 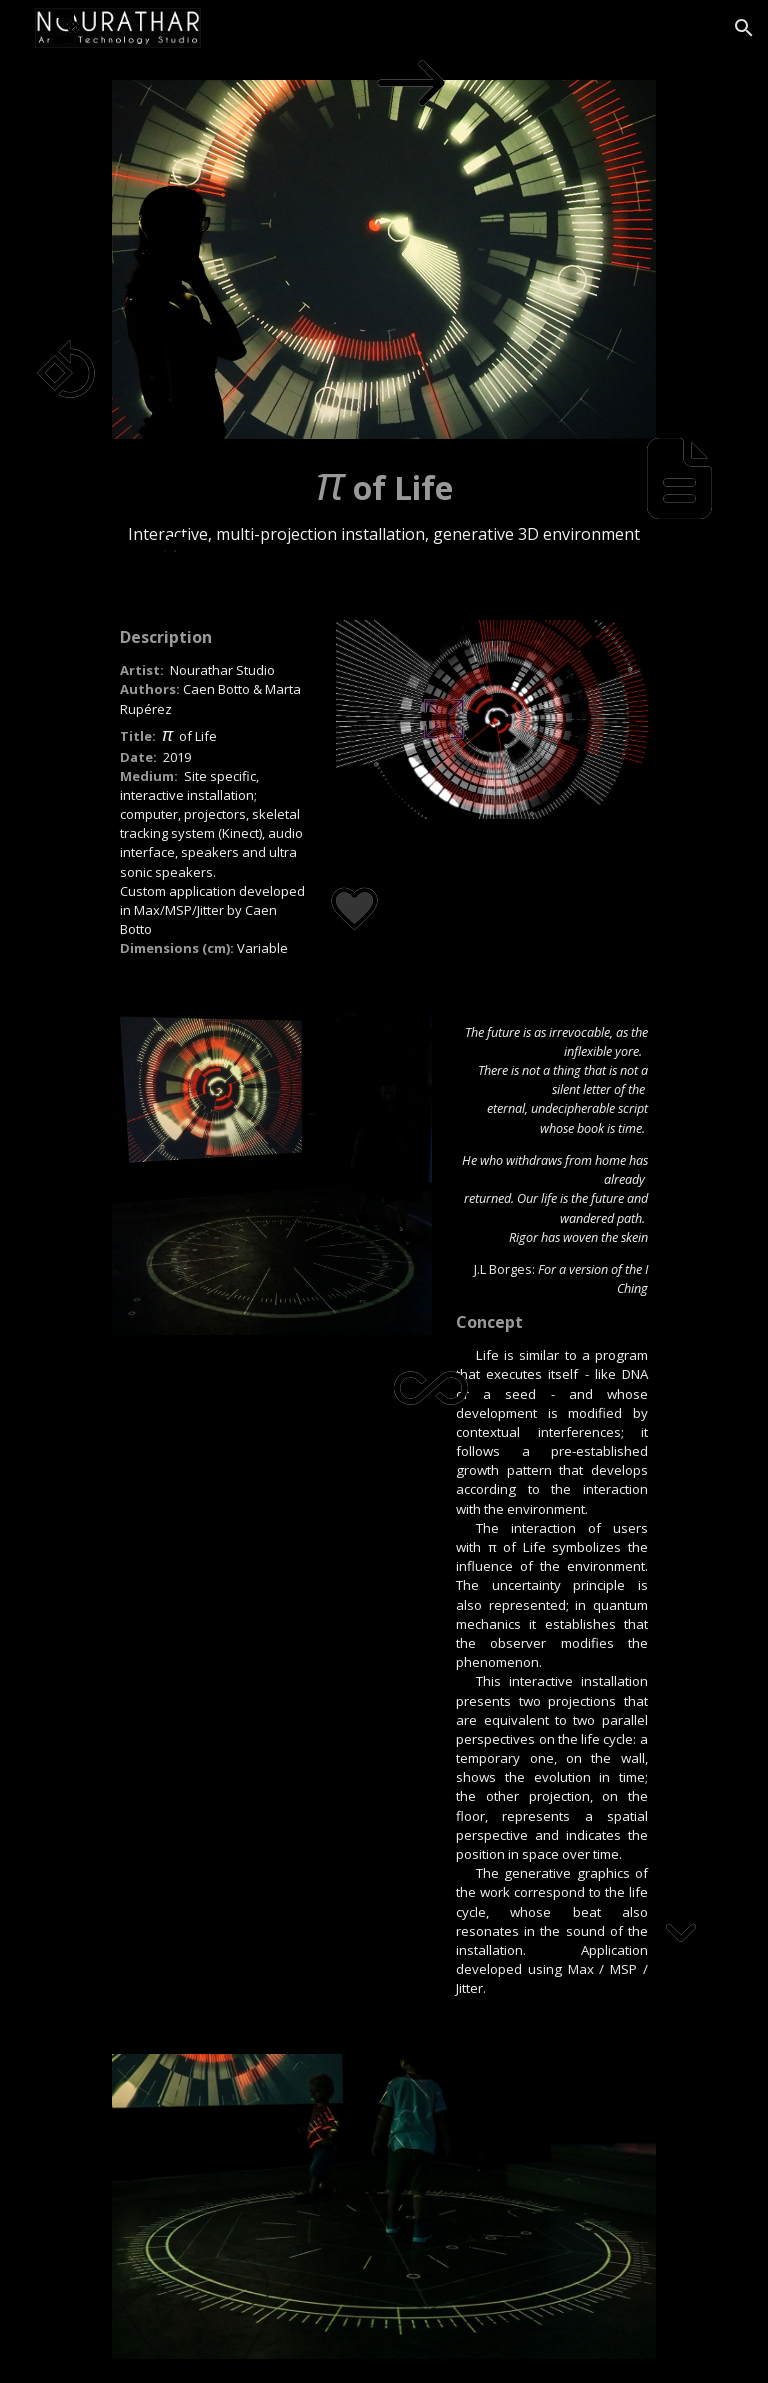 What do you see at coordinates (412, 83) in the screenshot?
I see `navigate to the next item or screen` at bounding box center [412, 83].